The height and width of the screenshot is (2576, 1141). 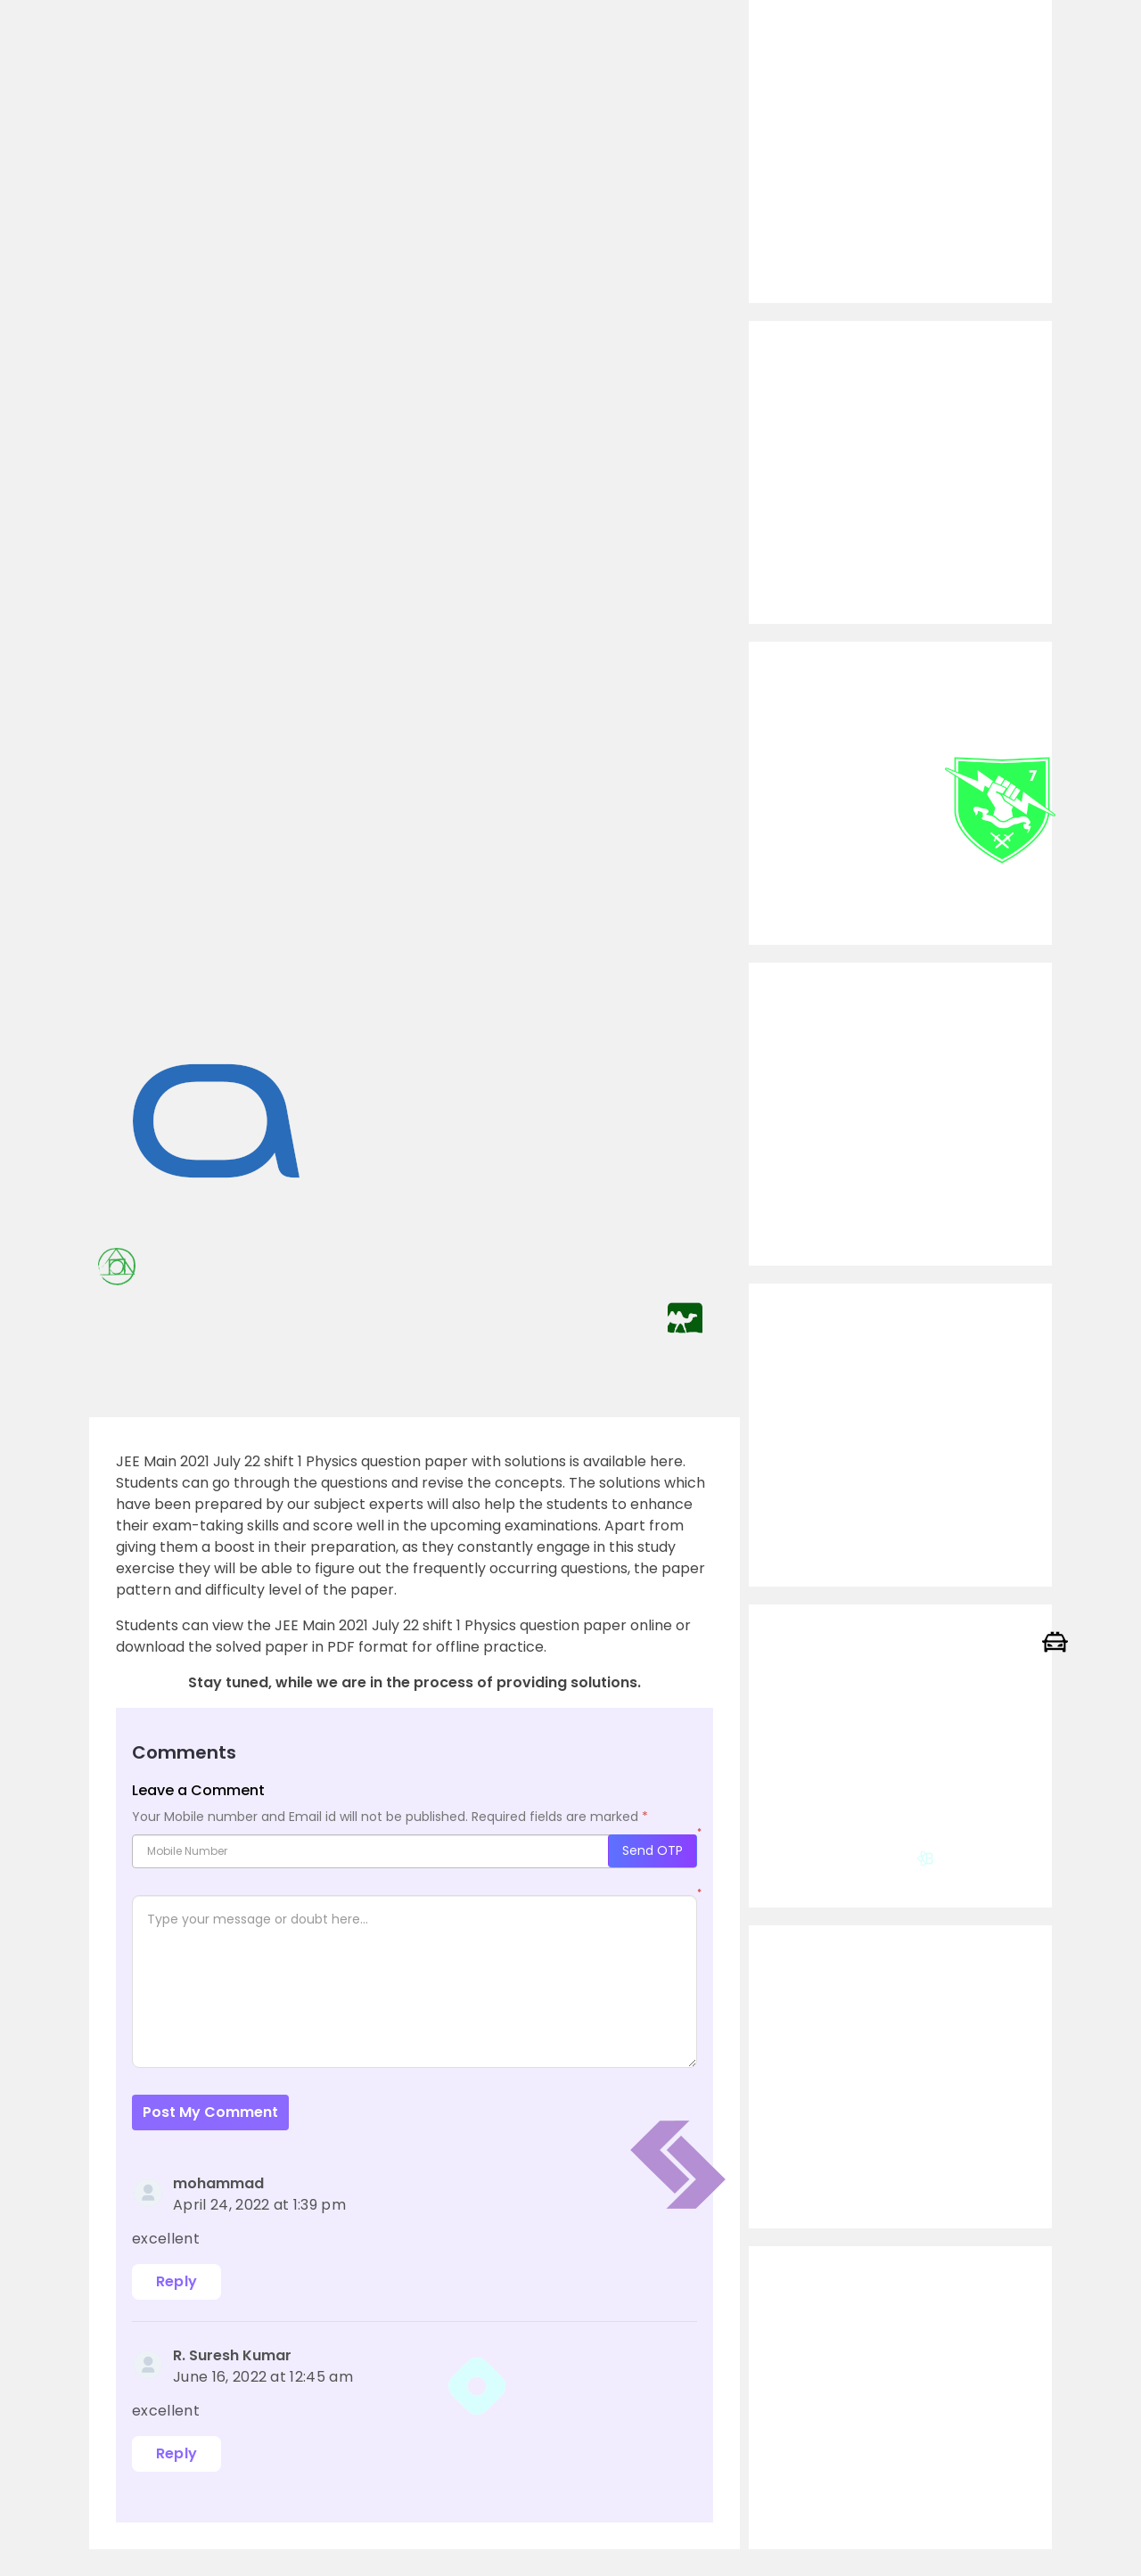 What do you see at coordinates (117, 1267) in the screenshot?
I see `postcss css processing tool logo` at bounding box center [117, 1267].